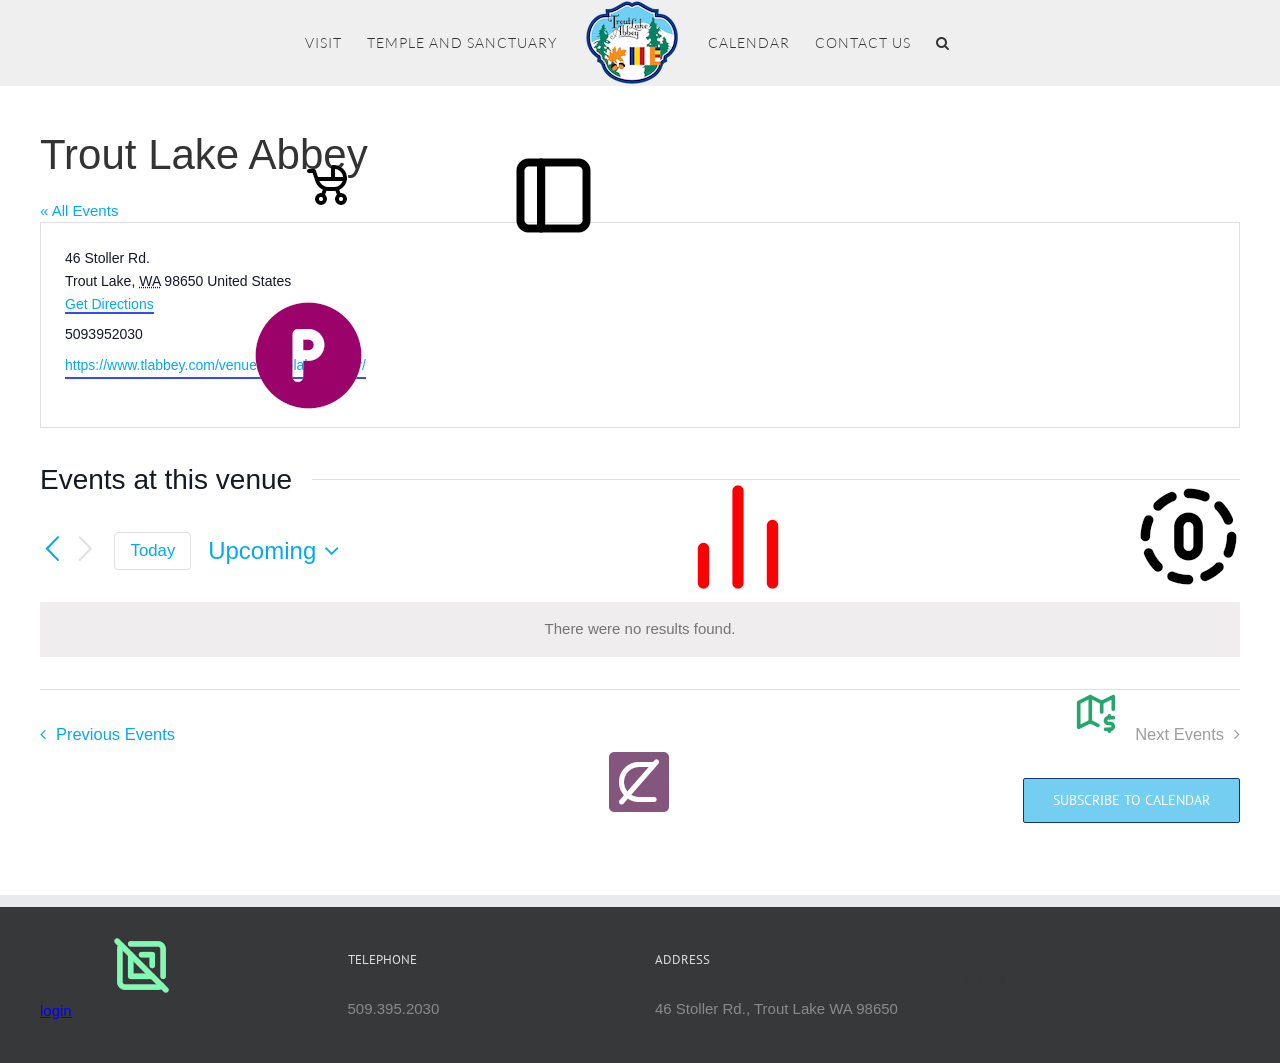 The width and height of the screenshot is (1280, 1063). I want to click on disable box model view, so click(141, 965).